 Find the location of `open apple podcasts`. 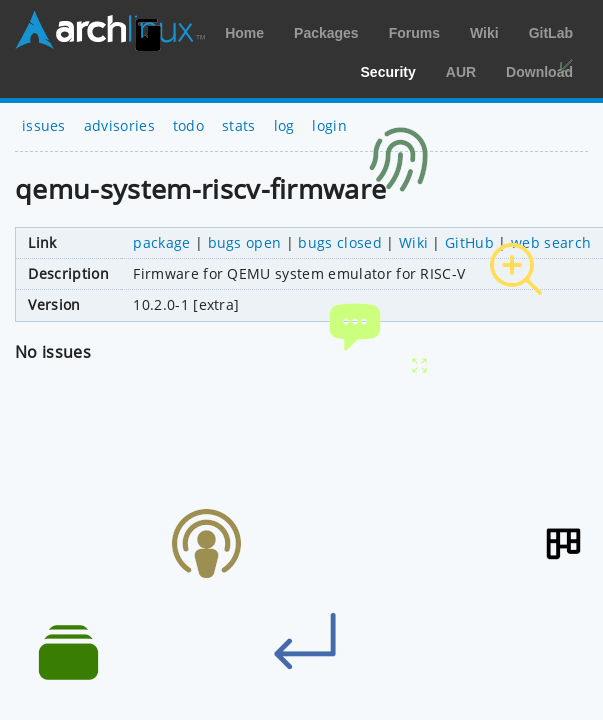

open apple podcasts is located at coordinates (206, 543).